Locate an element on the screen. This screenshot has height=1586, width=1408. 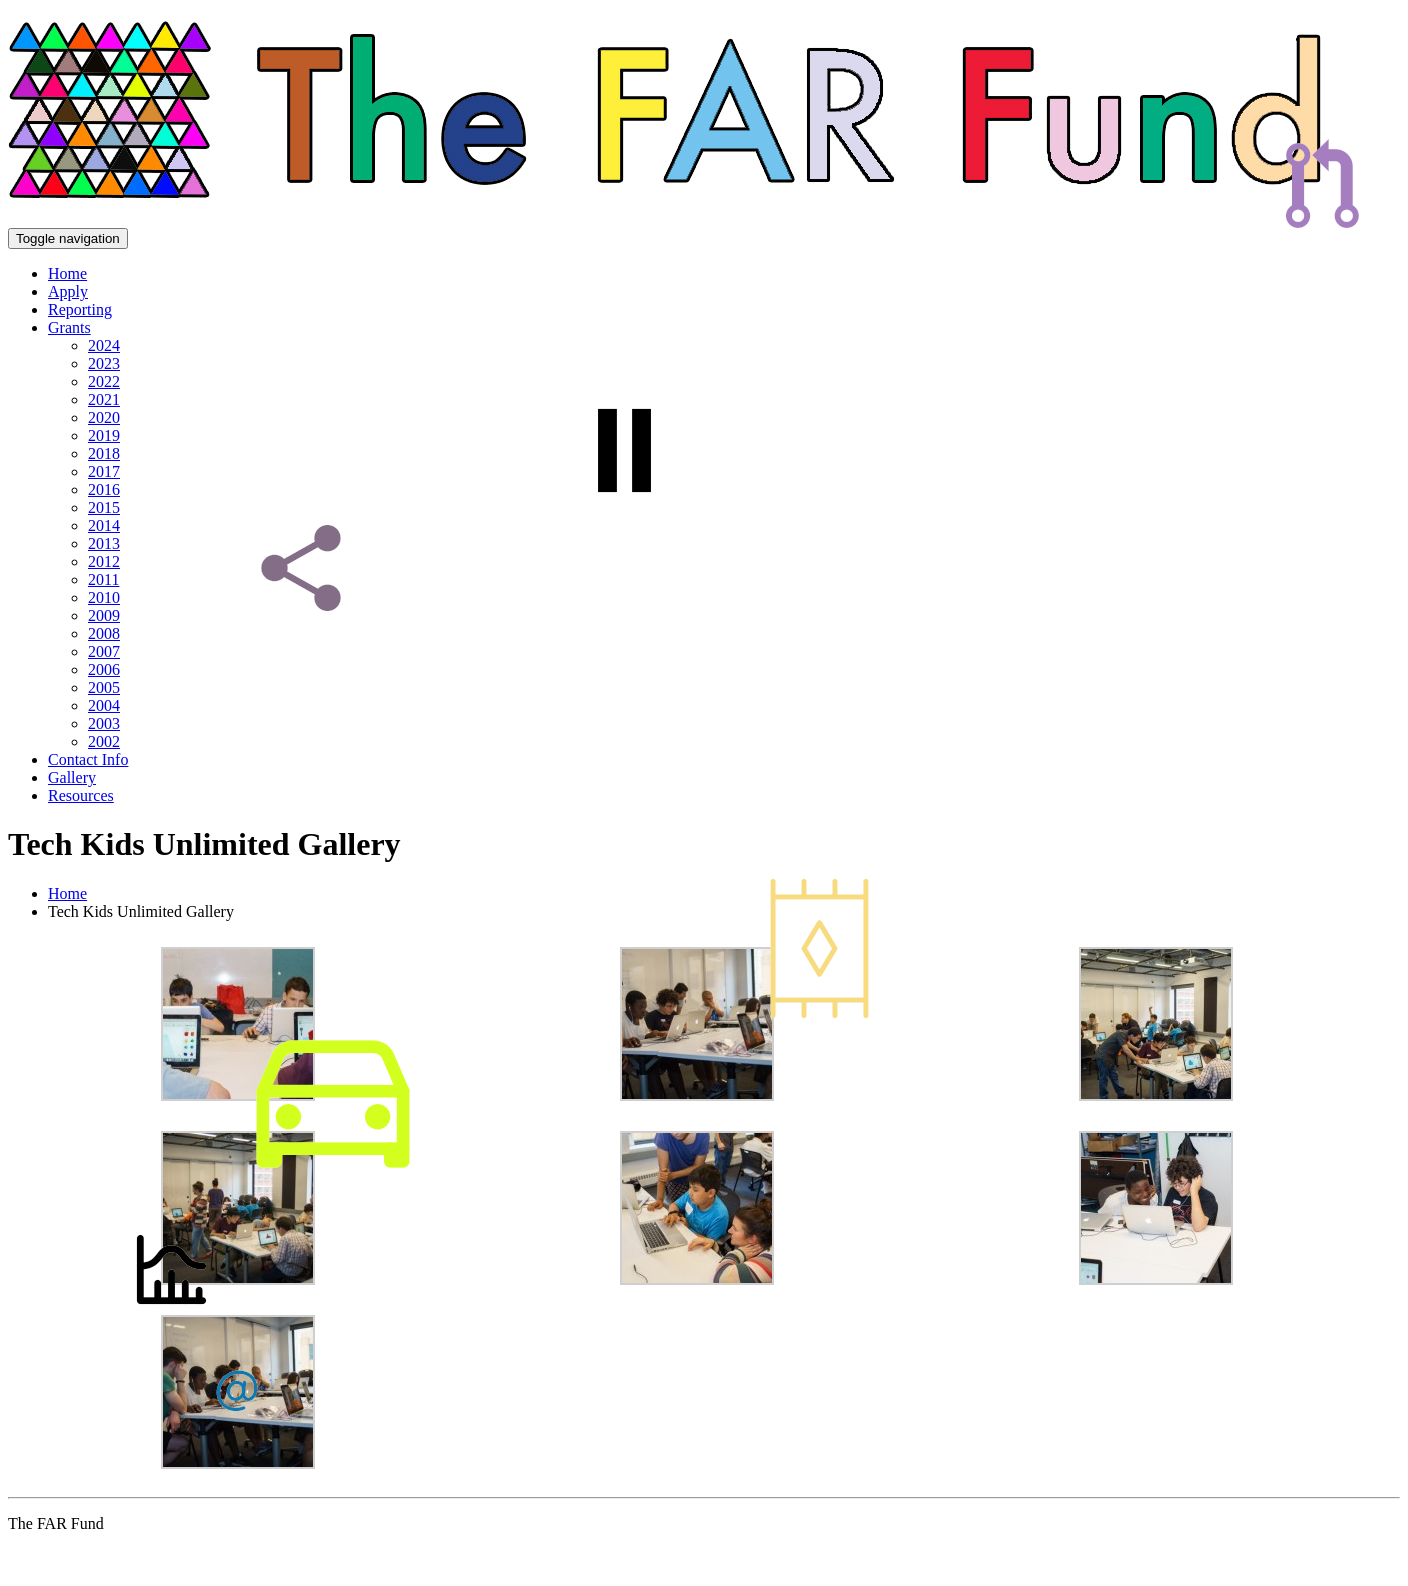
browse or select rugs in a home decor app is located at coordinates (819, 948).